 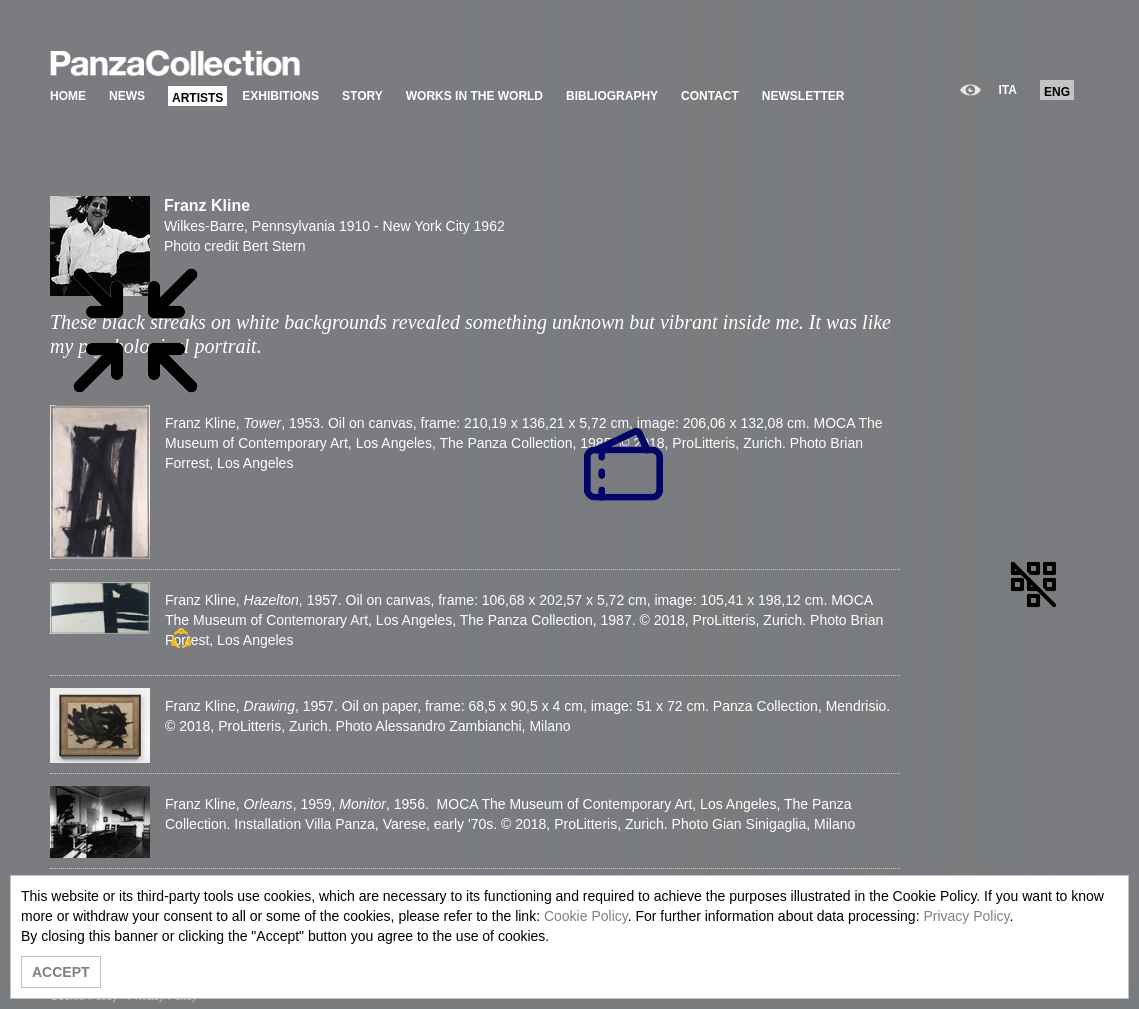 What do you see at coordinates (181, 638) in the screenshot?
I see `ubuntu operating system logo` at bounding box center [181, 638].